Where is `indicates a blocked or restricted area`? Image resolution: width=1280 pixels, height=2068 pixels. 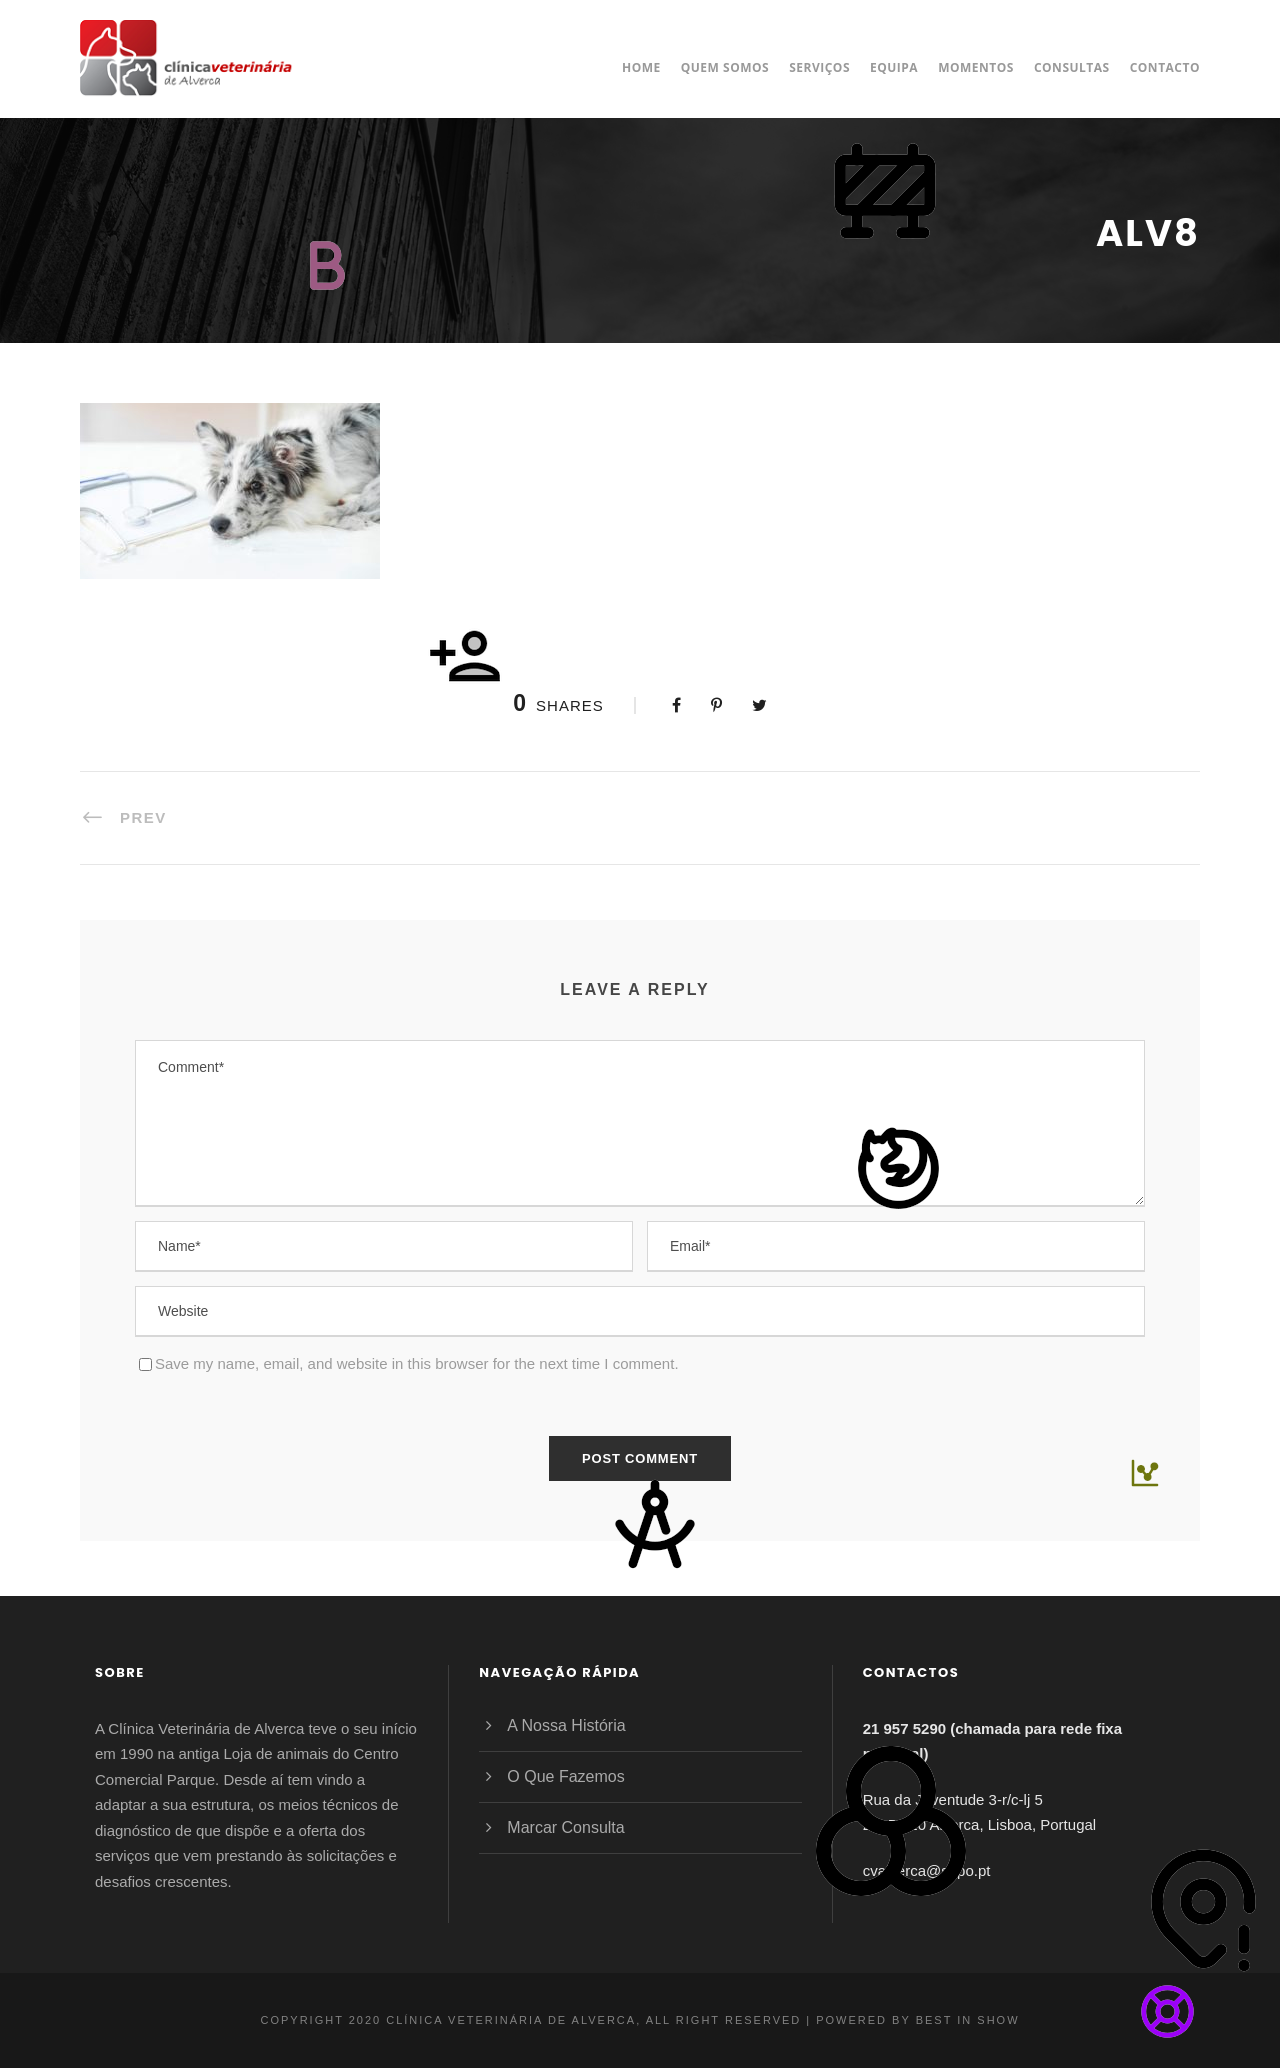
indicates a blocked or restricted area is located at coordinates (885, 188).